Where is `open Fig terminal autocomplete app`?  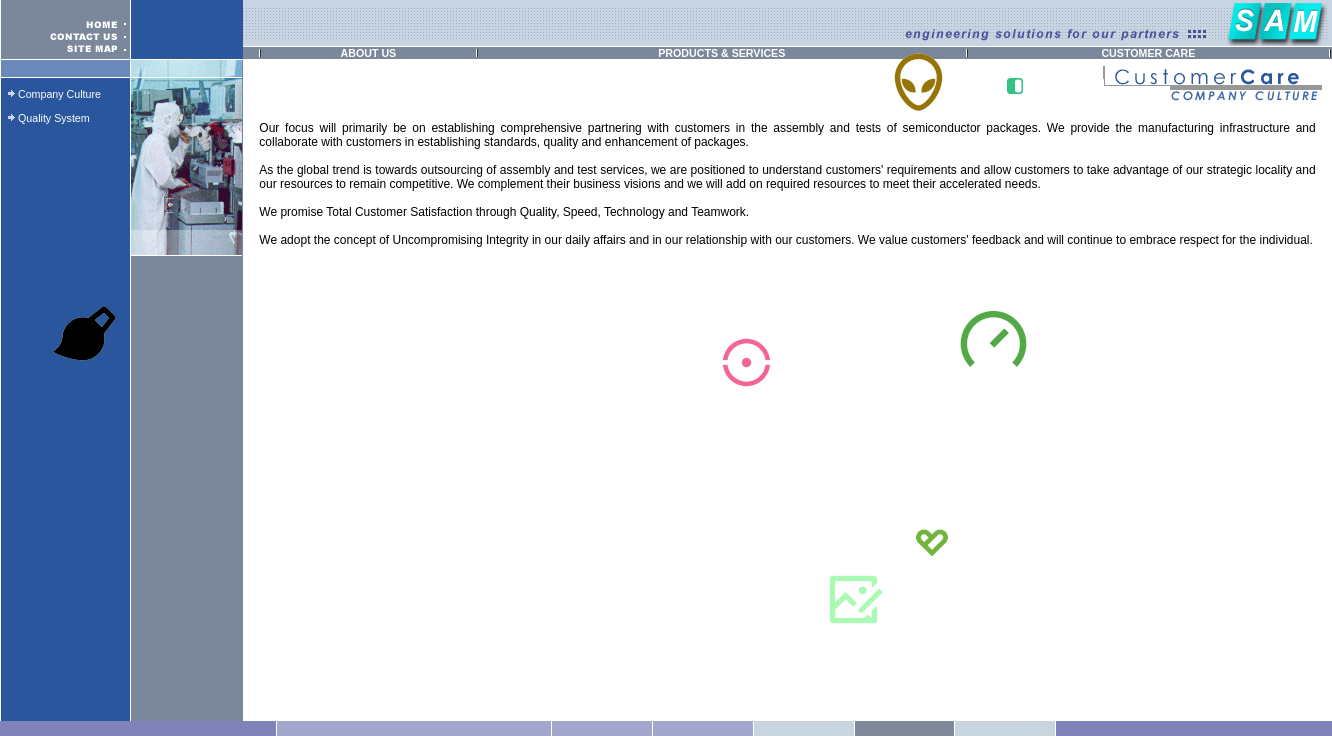 open Fig terminal autocomplete app is located at coordinates (1015, 86).